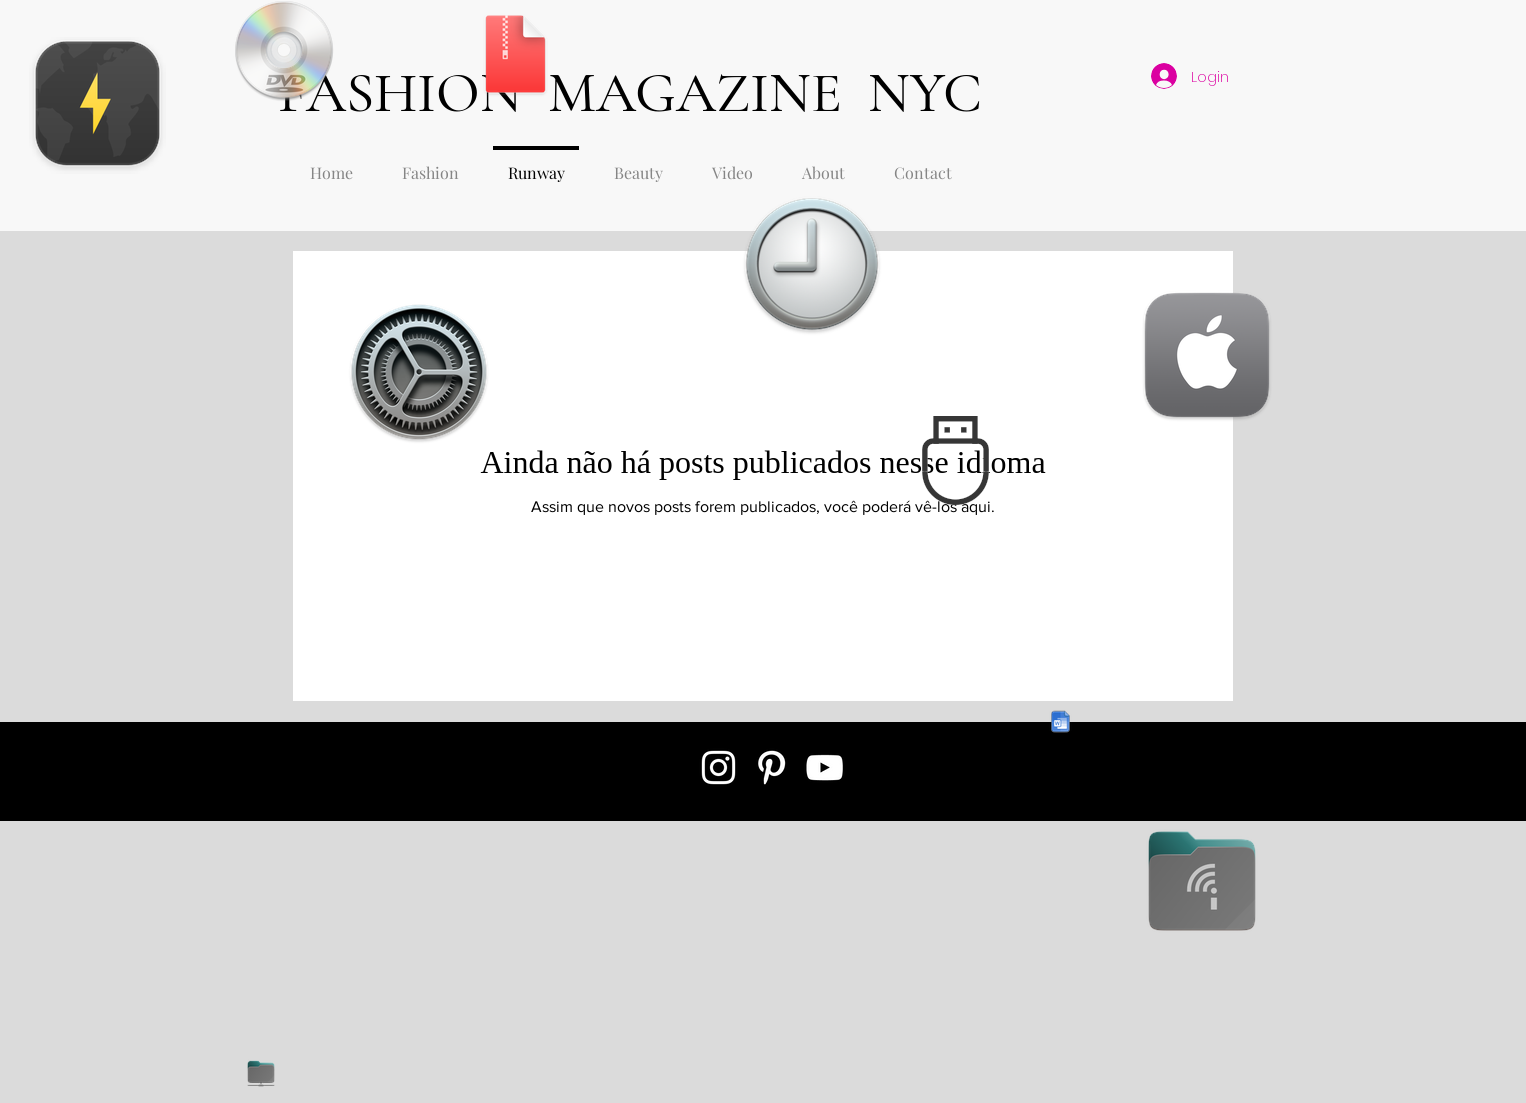 The width and height of the screenshot is (1526, 1103). Describe the element at coordinates (515, 55) in the screenshot. I see `an lzop compressed archive file` at that location.